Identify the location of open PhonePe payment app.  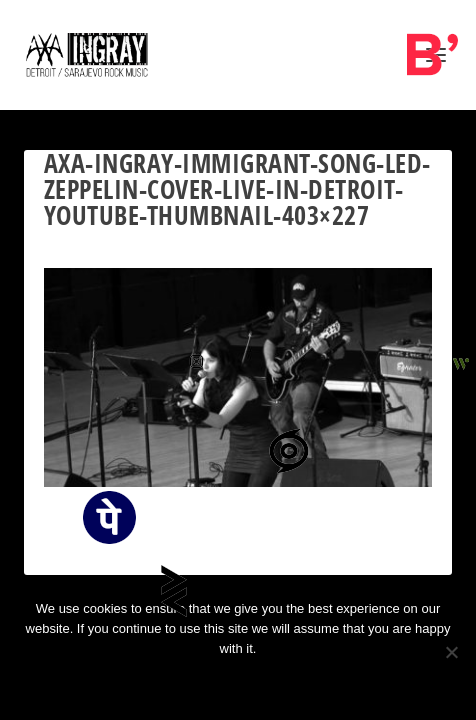
(109, 517).